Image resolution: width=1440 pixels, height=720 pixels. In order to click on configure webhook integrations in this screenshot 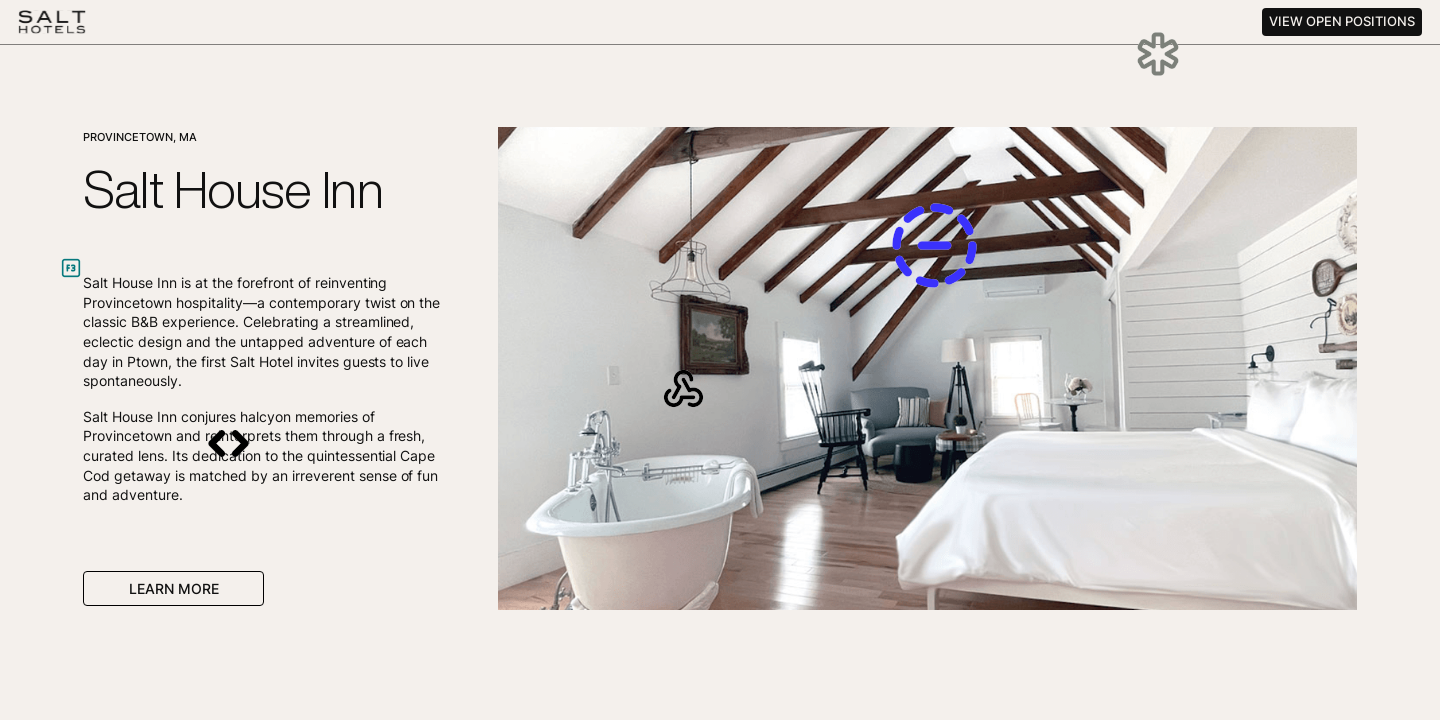, I will do `click(683, 387)`.